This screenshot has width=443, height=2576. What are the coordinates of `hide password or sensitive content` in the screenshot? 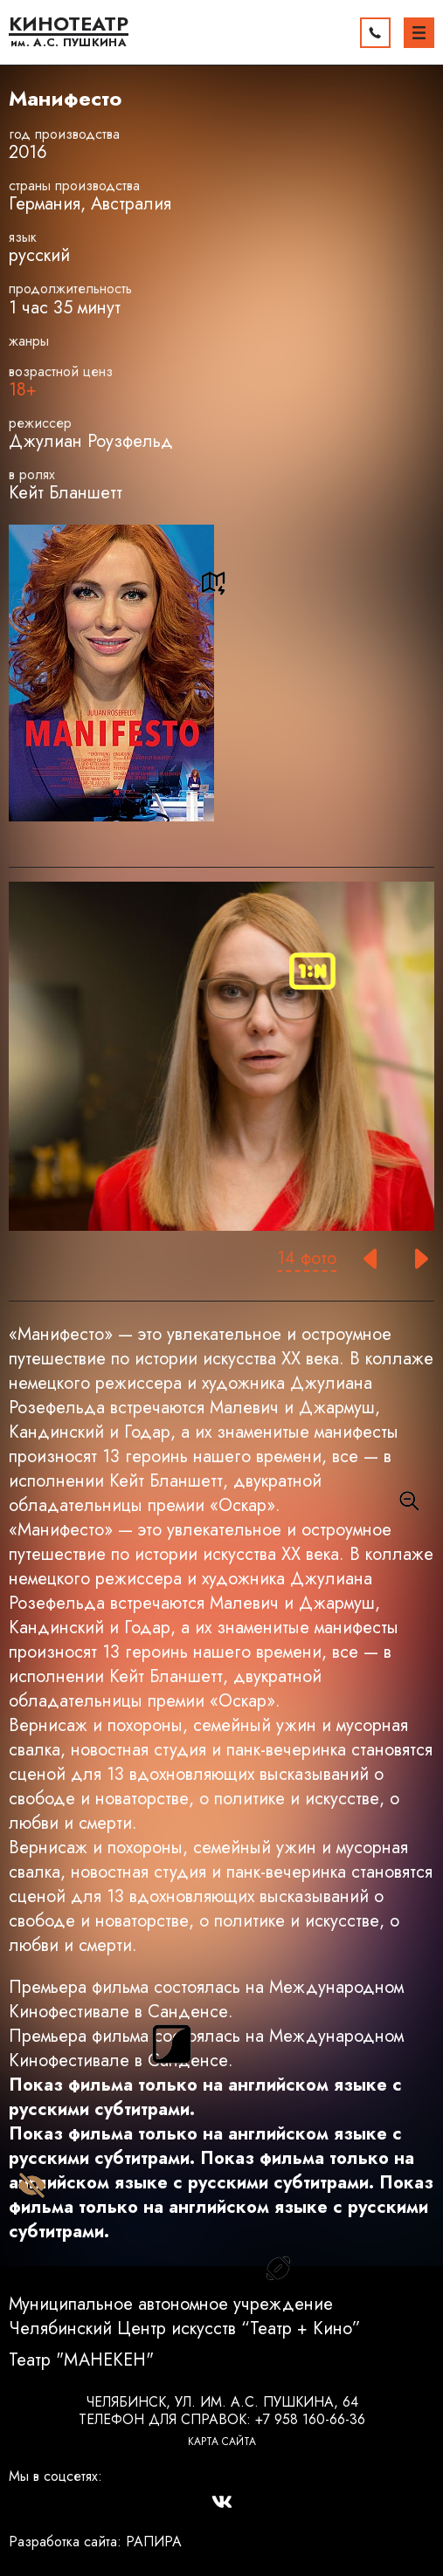 It's located at (31, 2185).